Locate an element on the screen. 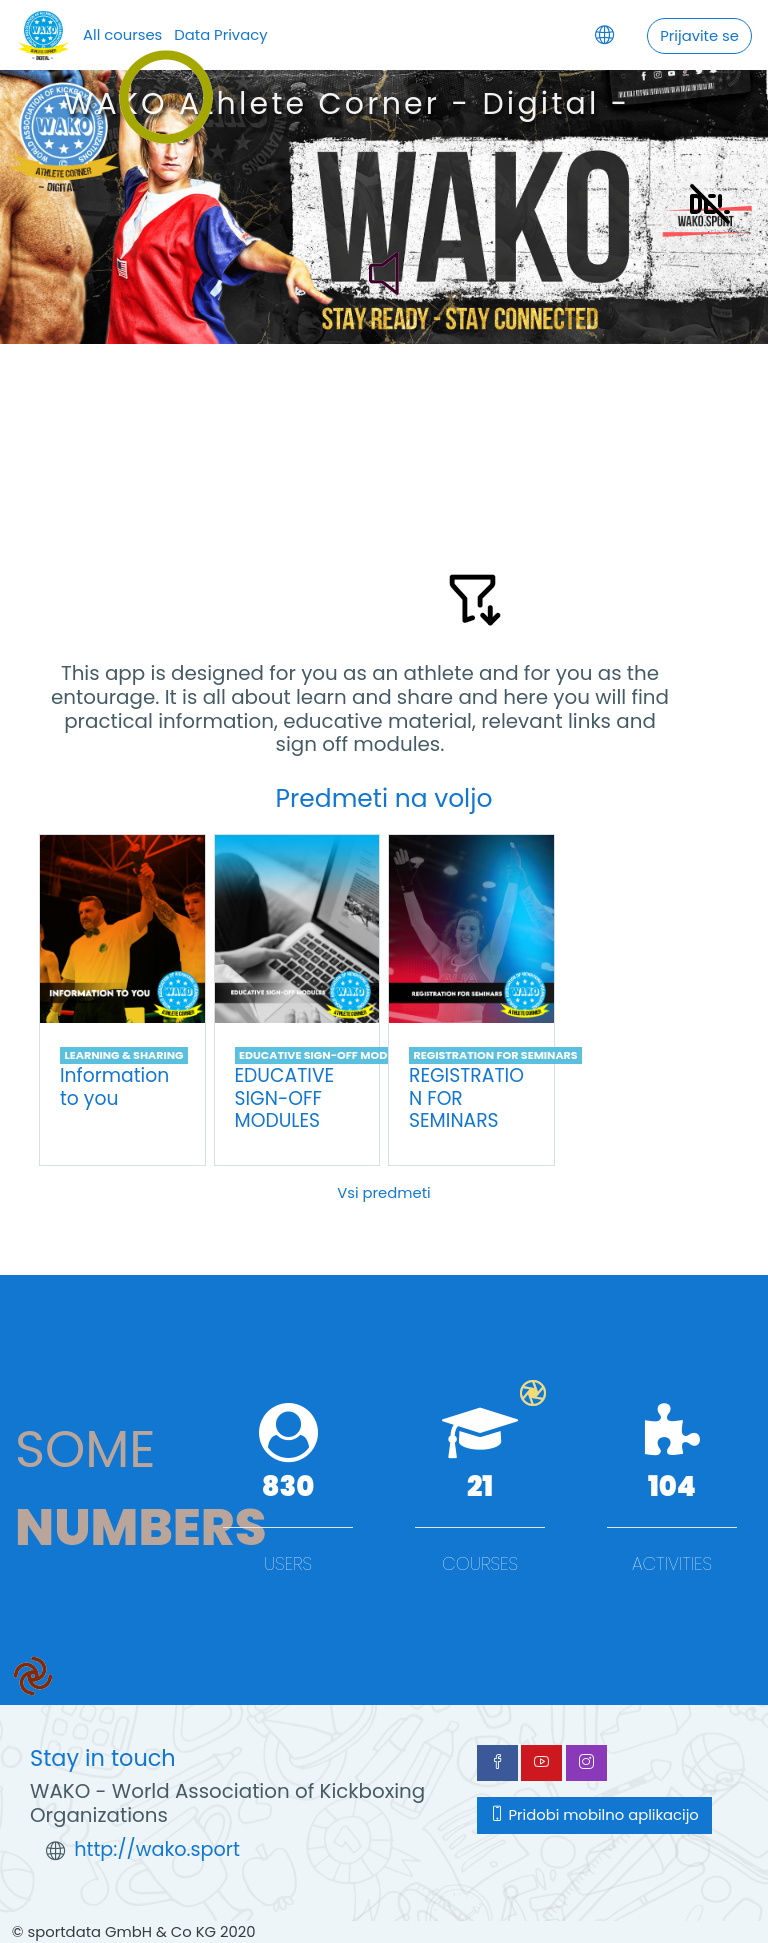  open camera settings is located at coordinates (533, 1393).